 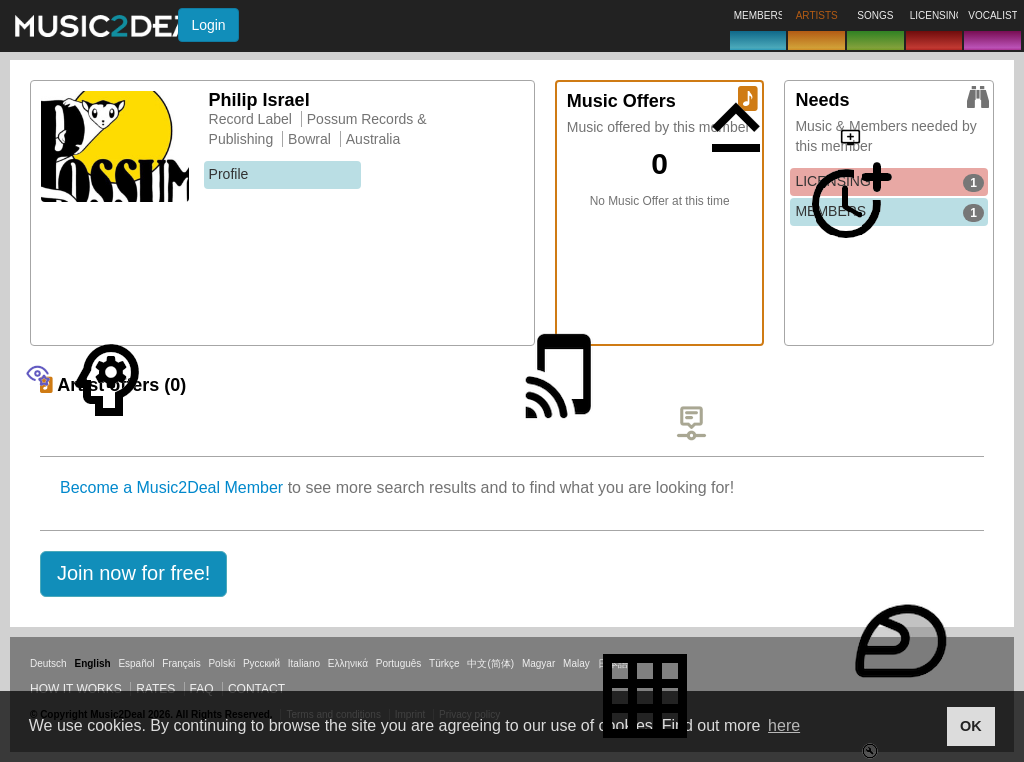 What do you see at coordinates (691, 422) in the screenshot?
I see `view event details on timeline` at bounding box center [691, 422].